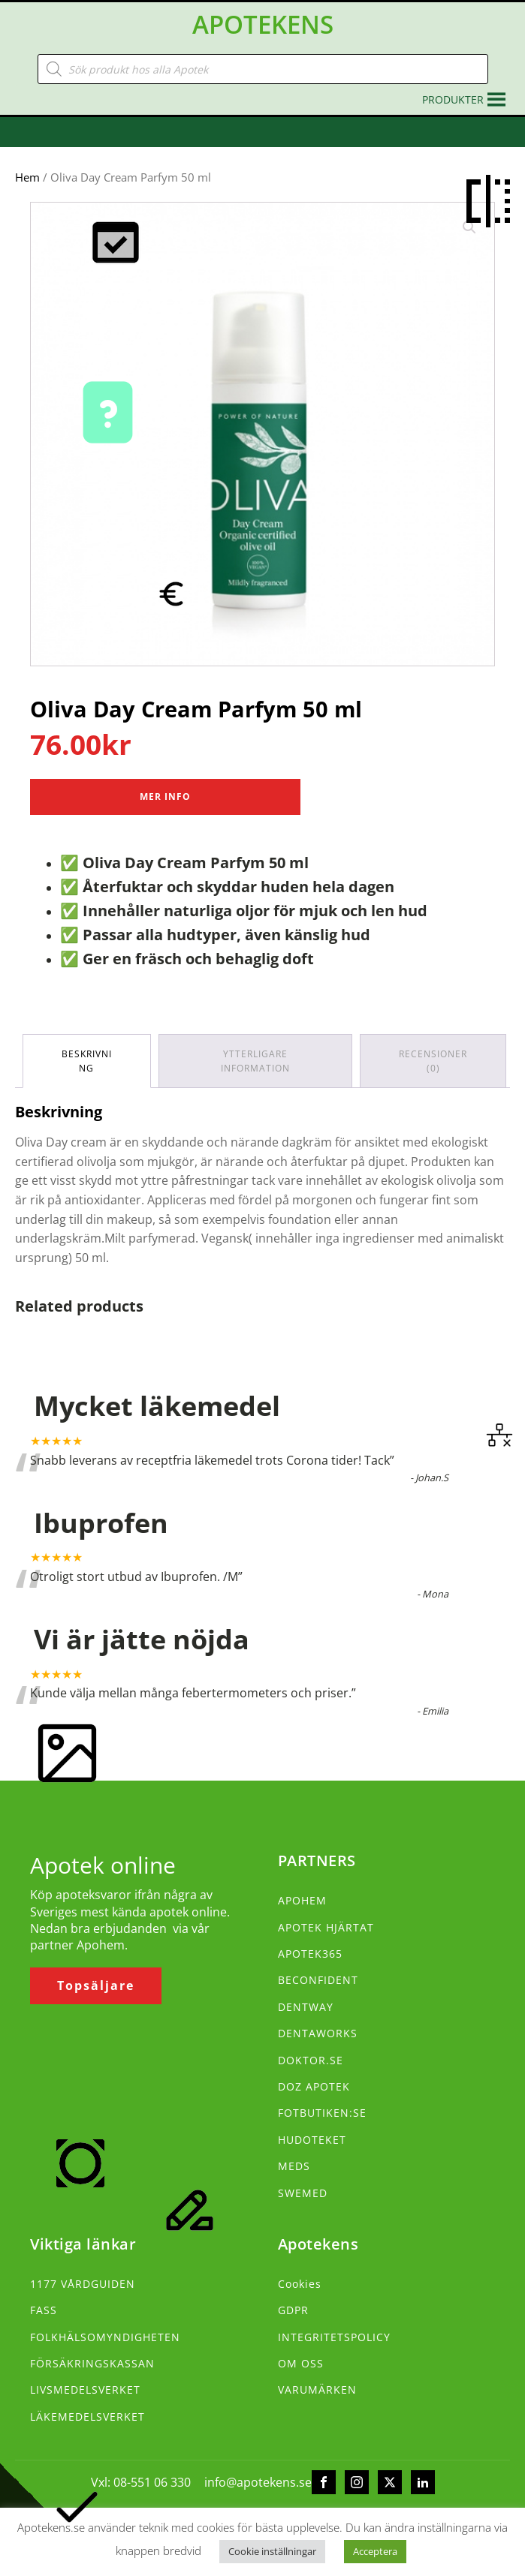  Describe the element at coordinates (107, 412) in the screenshot. I see `unknown or unrecognized device detected` at that location.